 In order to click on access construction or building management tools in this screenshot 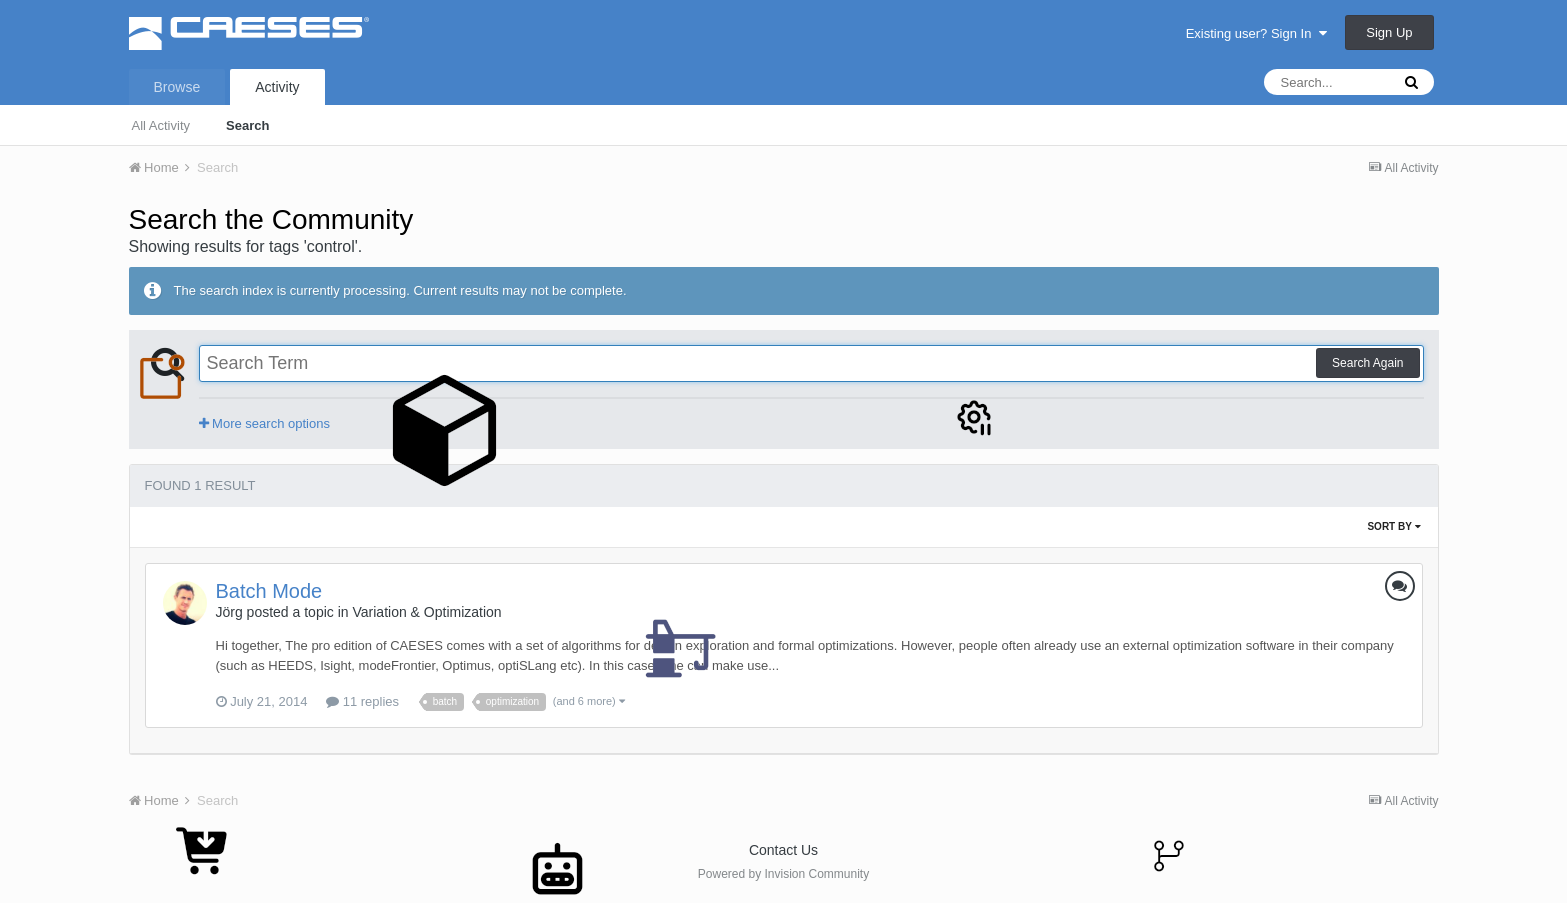, I will do `click(679, 648)`.